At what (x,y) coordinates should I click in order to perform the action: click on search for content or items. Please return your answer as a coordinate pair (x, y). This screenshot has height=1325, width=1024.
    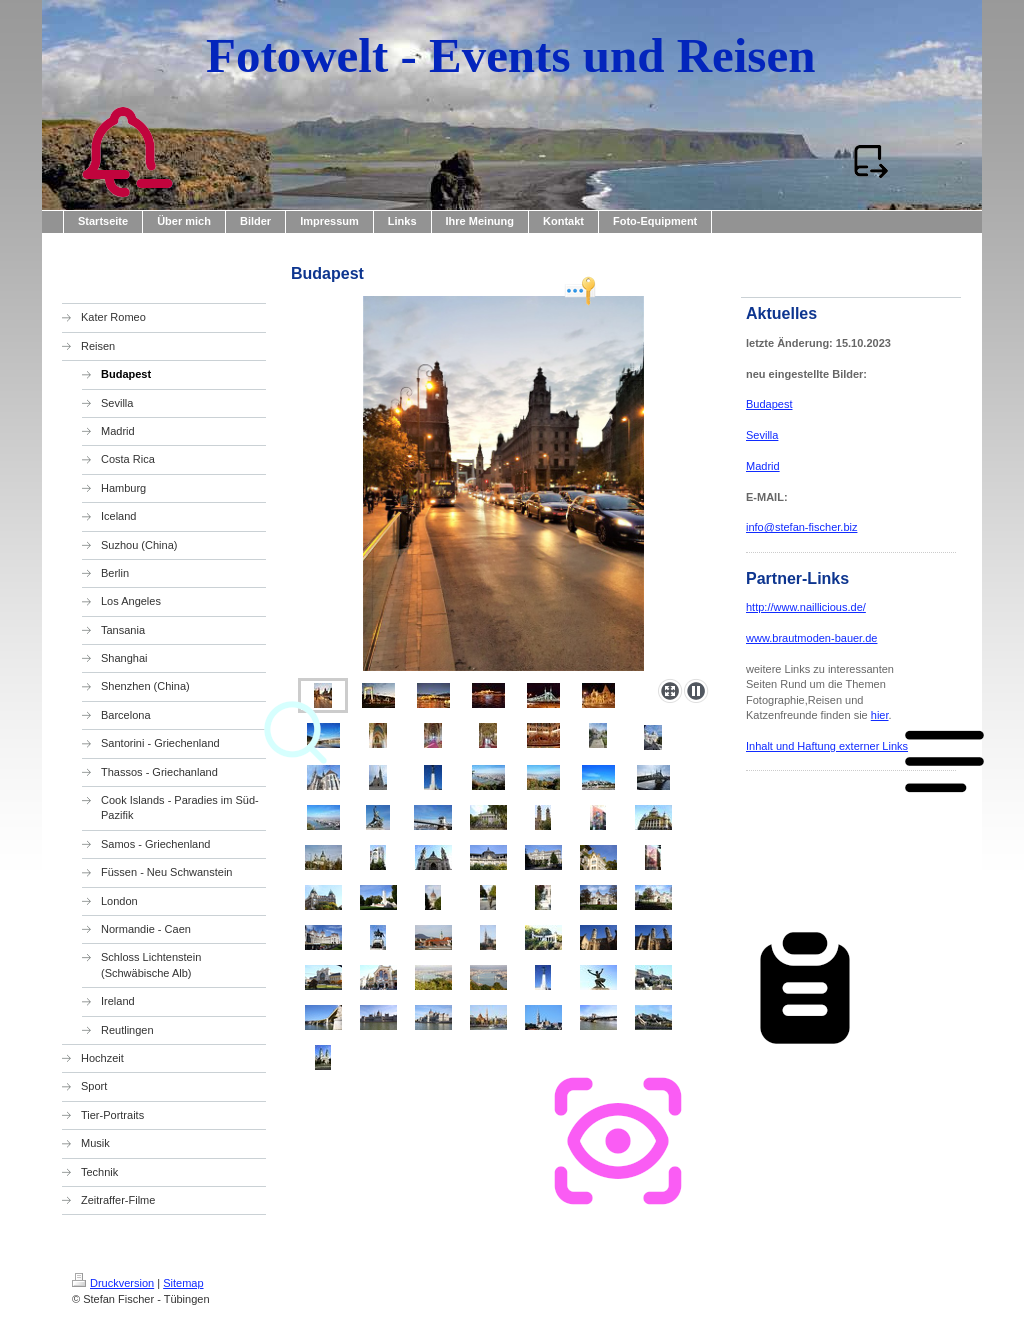
    Looking at the image, I should click on (295, 732).